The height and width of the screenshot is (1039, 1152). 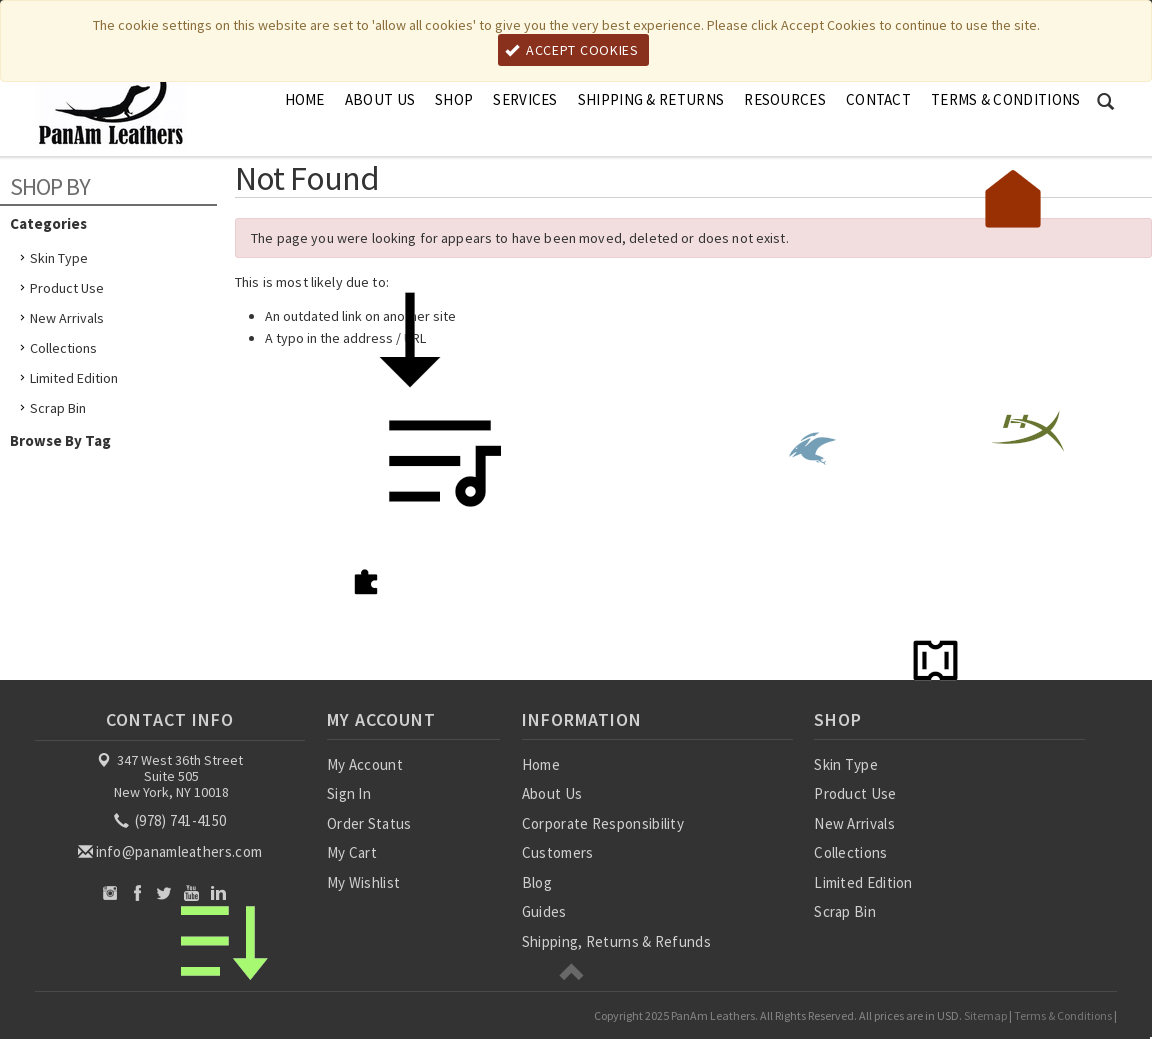 What do you see at coordinates (220, 941) in the screenshot?
I see `sort items in descending order` at bounding box center [220, 941].